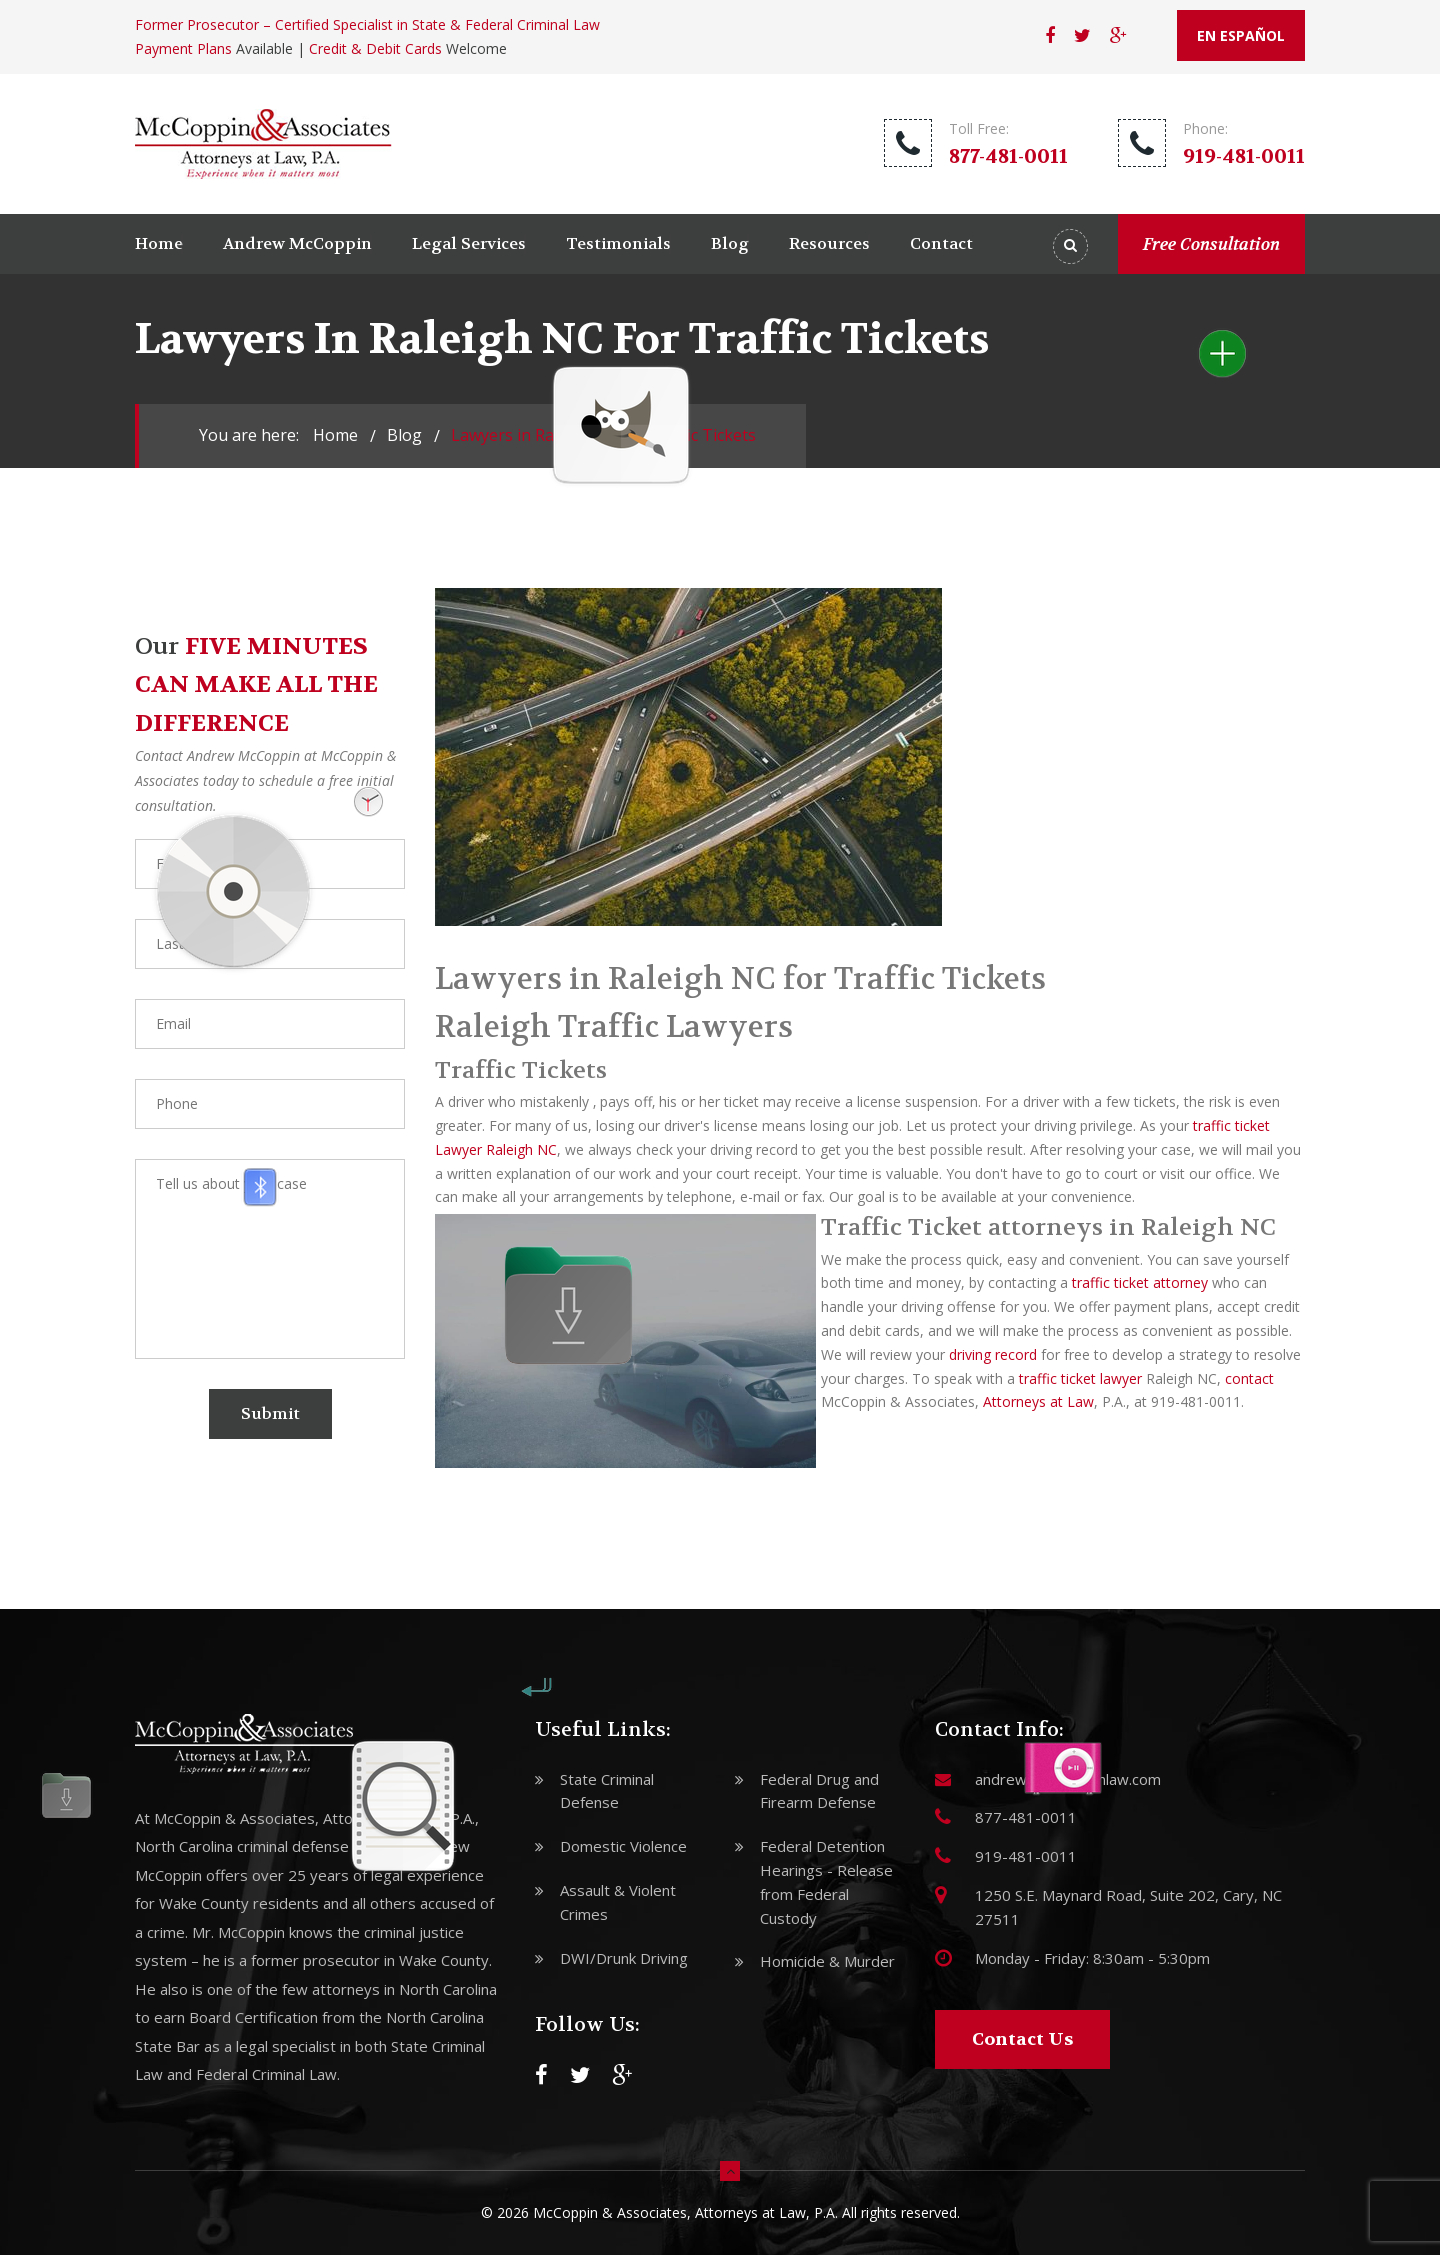 The width and height of the screenshot is (1440, 2255). I want to click on open downloads folder, so click(66, 1795).